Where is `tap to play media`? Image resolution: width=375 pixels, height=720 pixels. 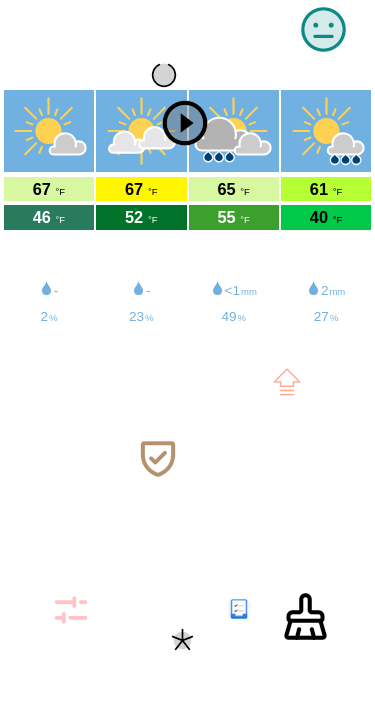
tap to play media is located at coordinates (185, 123).